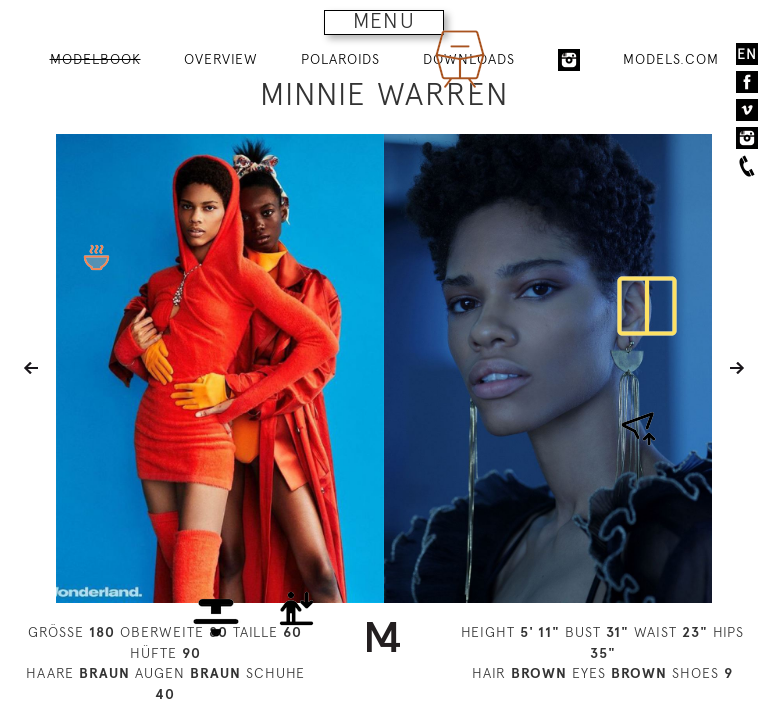 The height and width of the screenshot is (720, 768). Describe the element at coordinates (296, 608) in the screenshot. I see `download user profile` at that location.